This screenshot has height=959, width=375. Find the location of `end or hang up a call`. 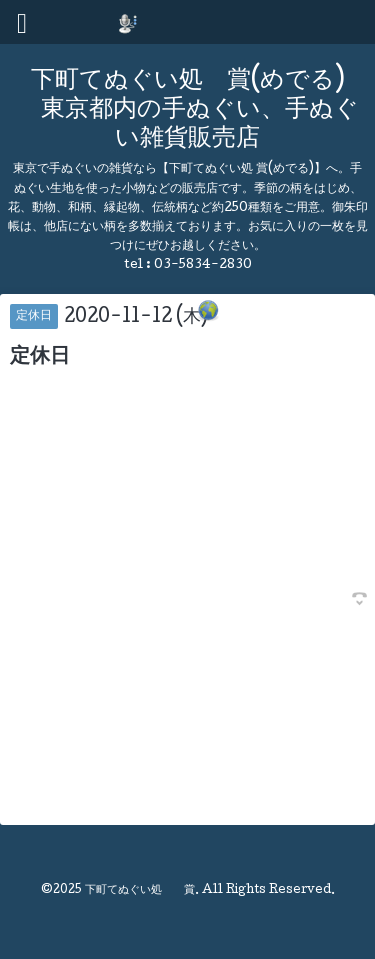

end or hang up a call is located at coordinates (359, 597).